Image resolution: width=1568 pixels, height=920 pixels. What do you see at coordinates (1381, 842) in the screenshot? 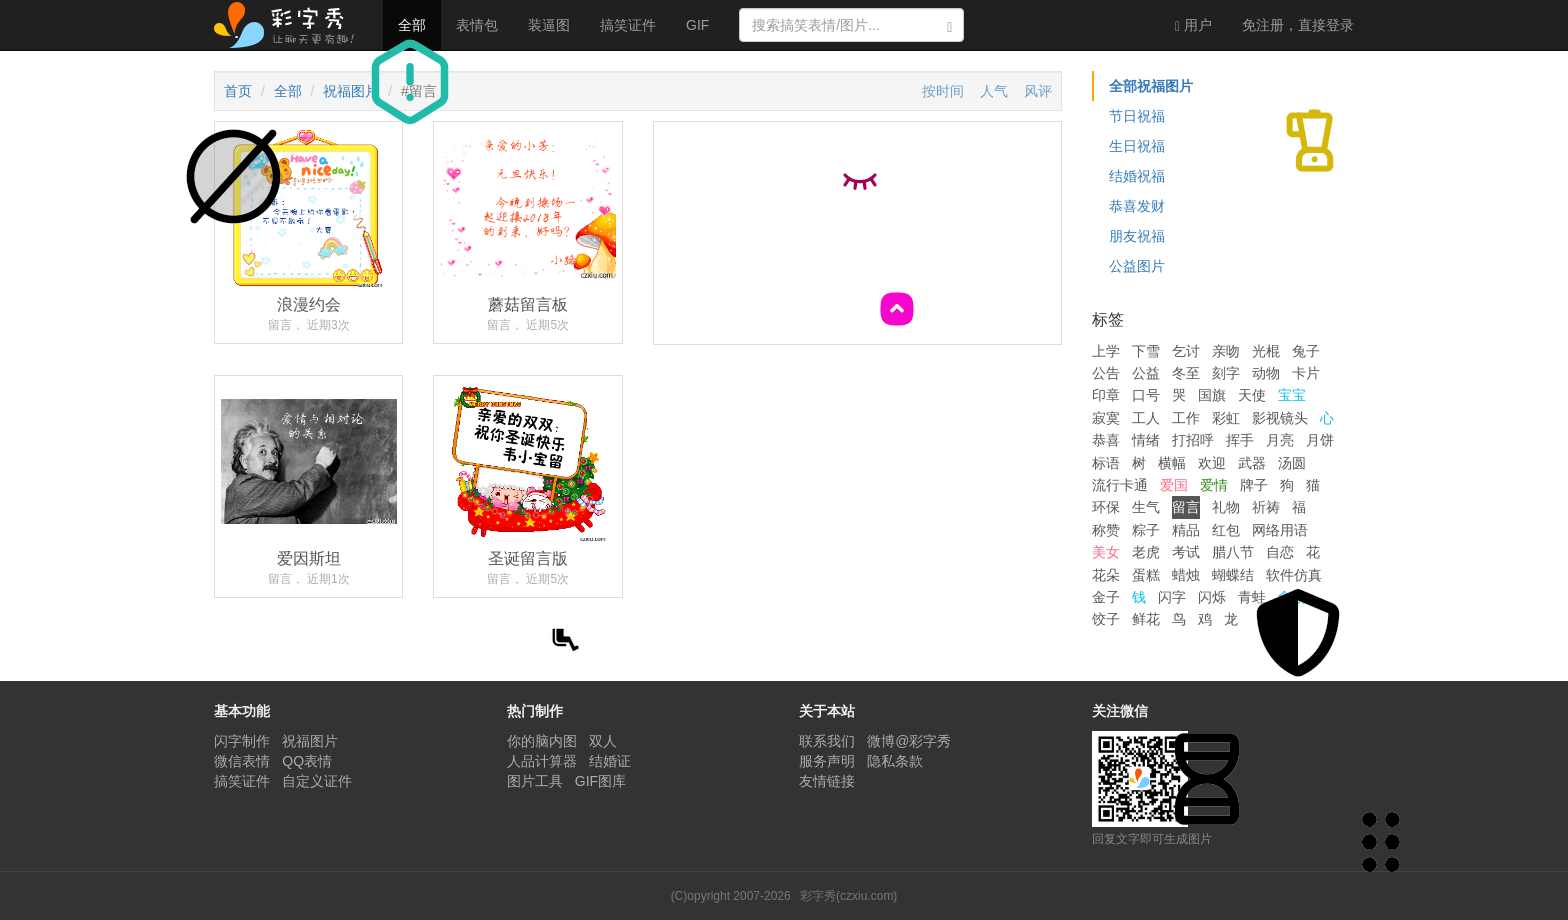
I see `drag to reorder this item` at bounding box center [1381, 842].